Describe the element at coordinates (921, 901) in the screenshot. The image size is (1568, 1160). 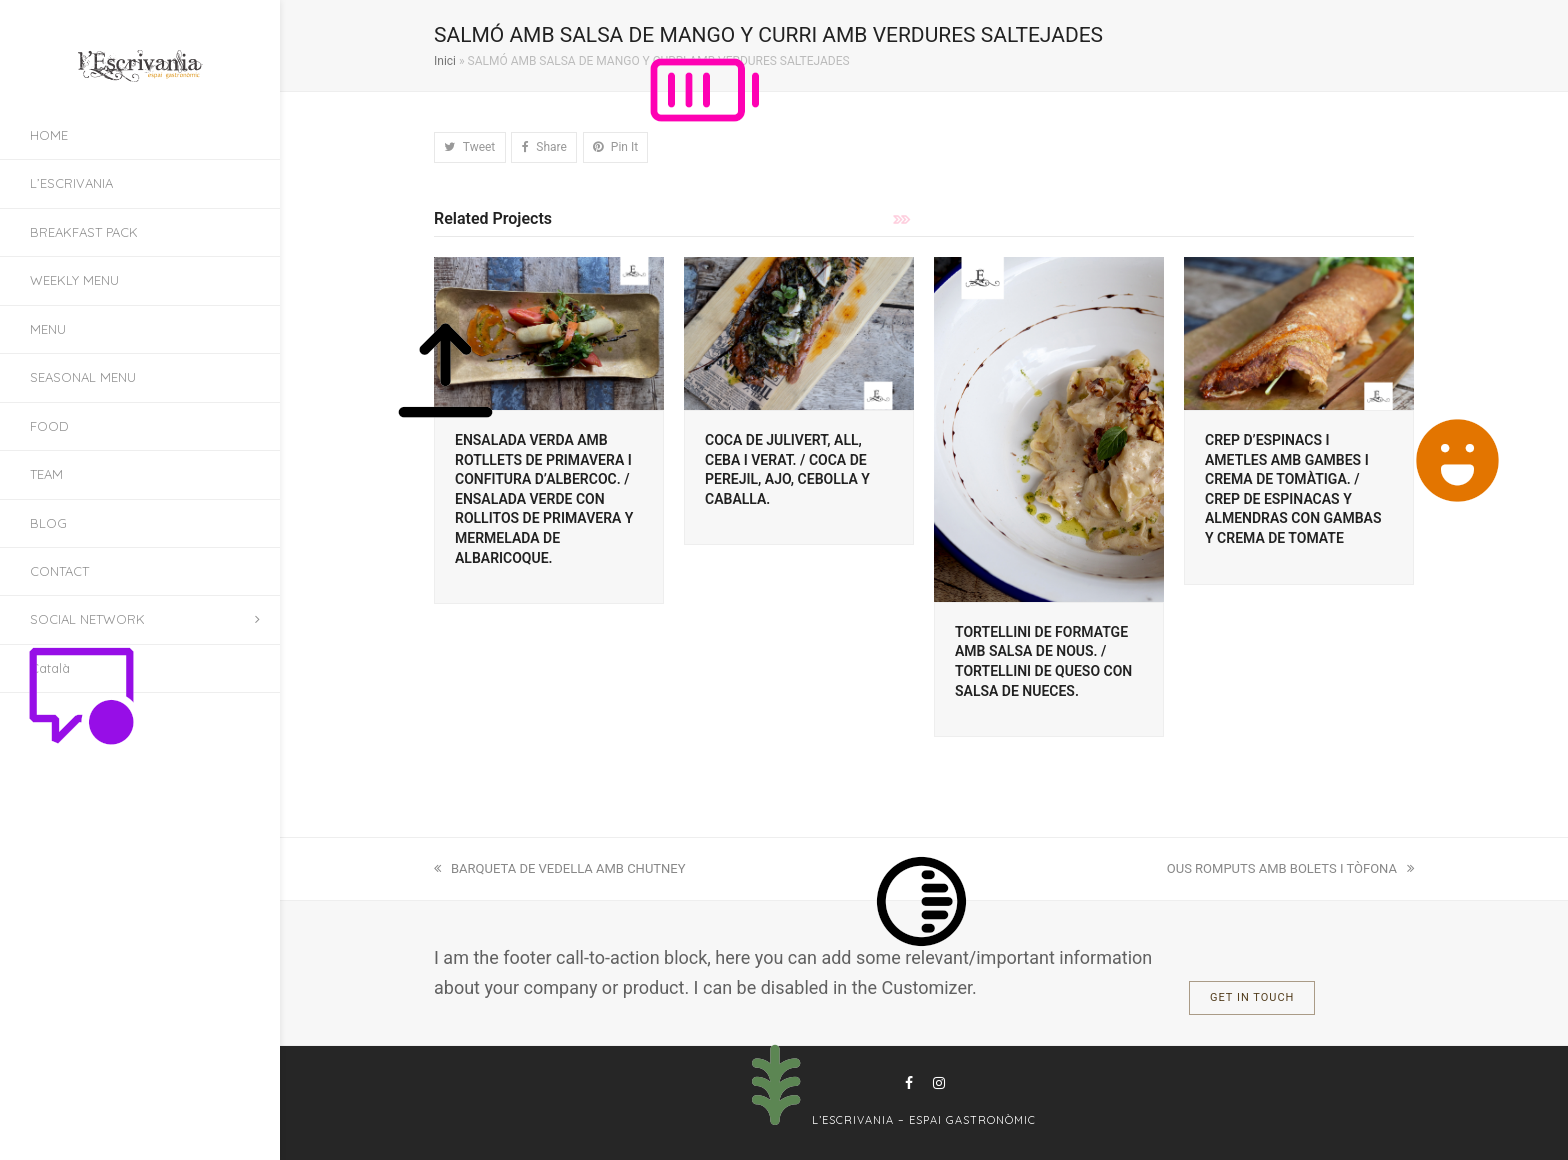
I see `toggle shadow effects on an element` at that location.